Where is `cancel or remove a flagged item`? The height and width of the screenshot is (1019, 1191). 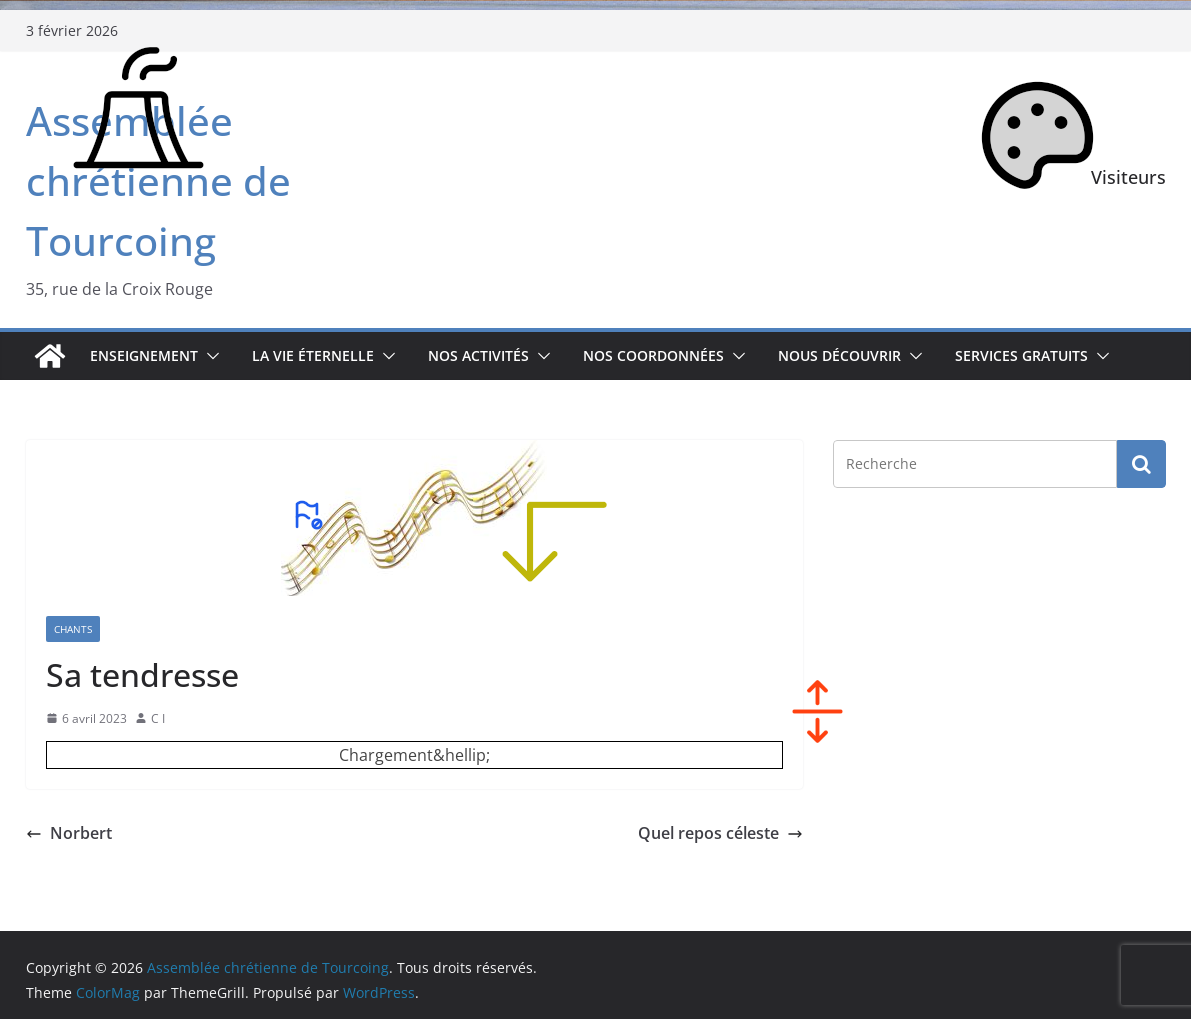
cancel or remove a flagged item is located at coordinates (307, 514).